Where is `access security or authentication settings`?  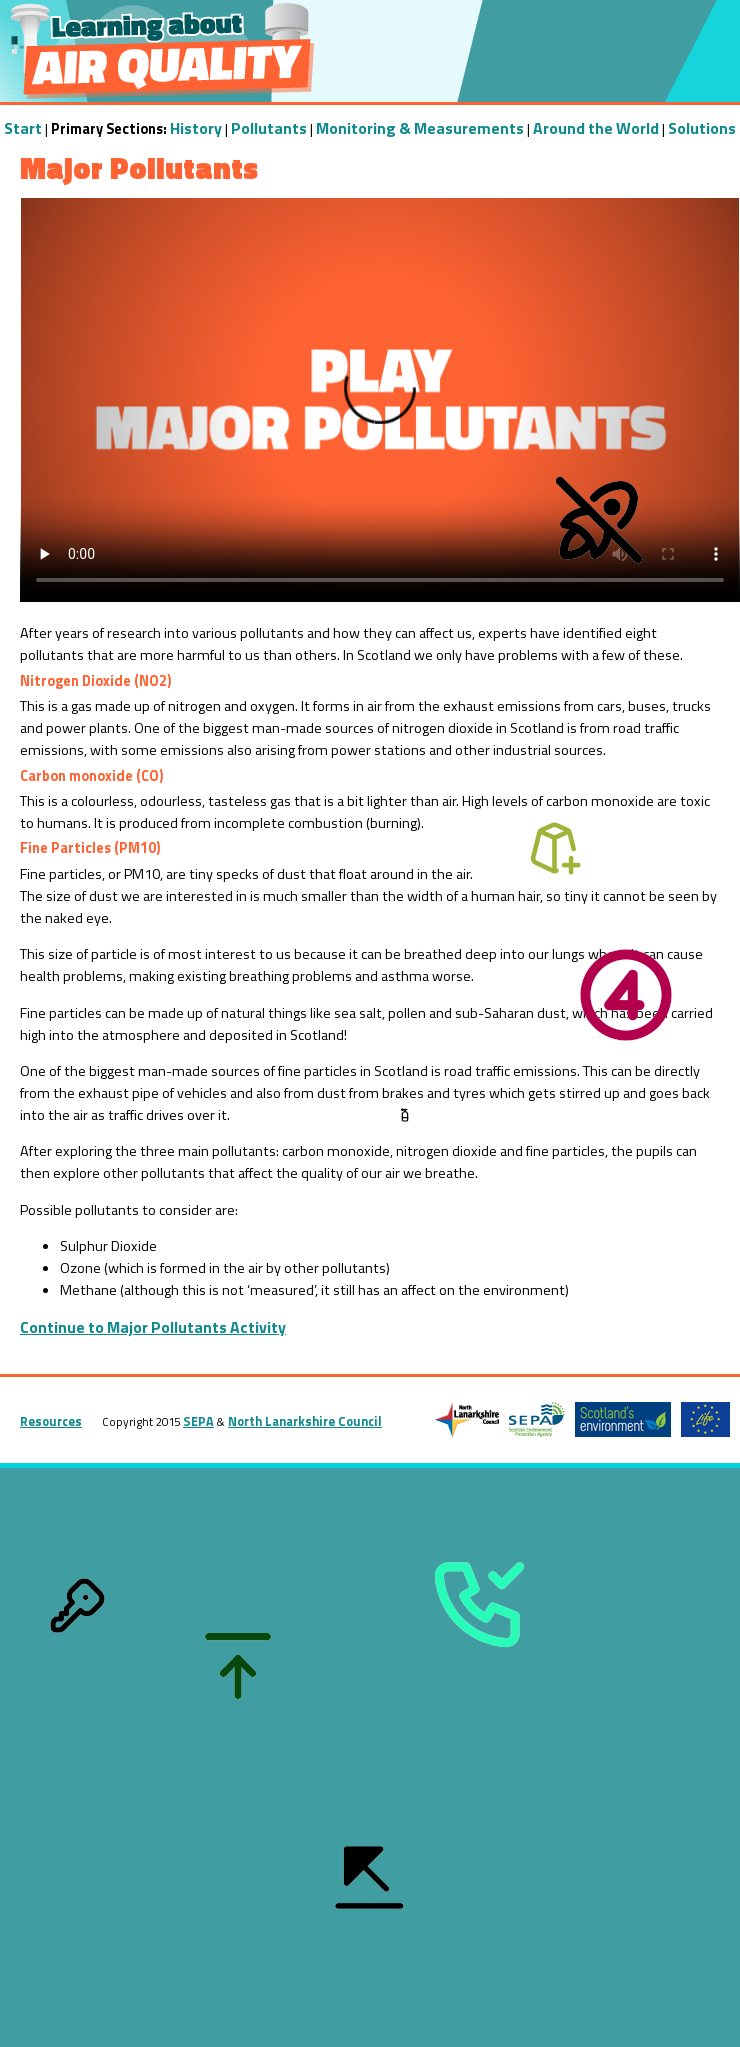
access security or authentication settings is located at coordinates (77, 1605).